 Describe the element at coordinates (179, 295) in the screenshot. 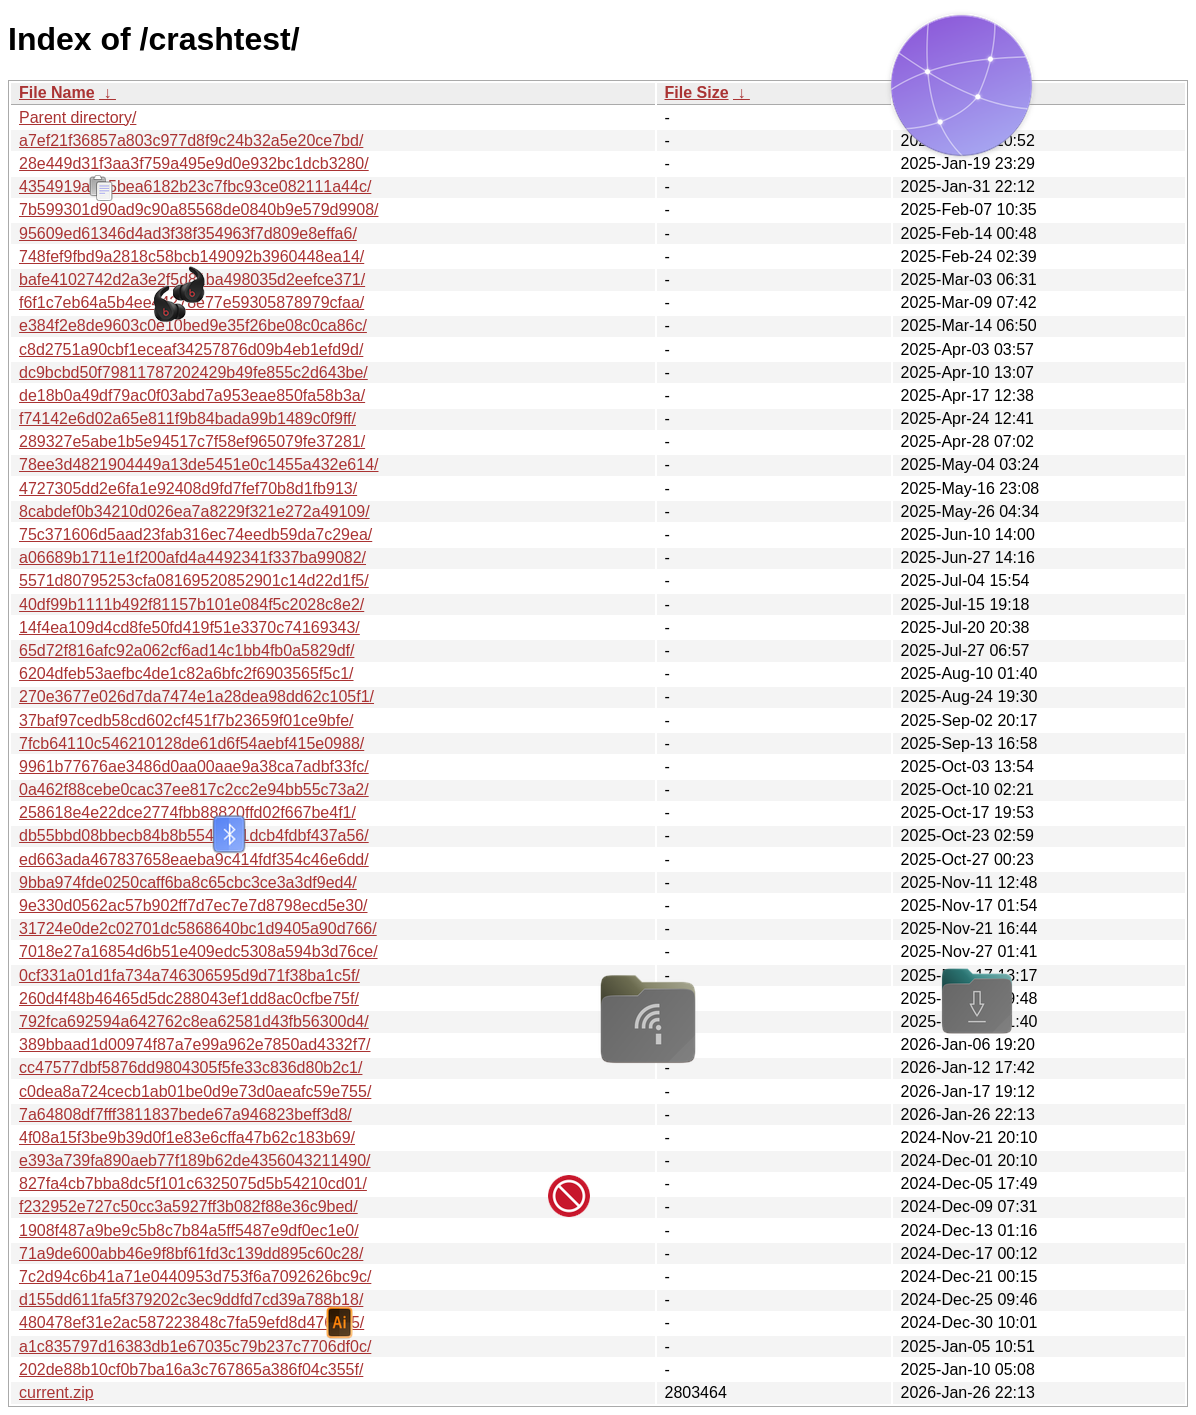

I see `connect beats fit pro earbuds via bluetooth` at that location.